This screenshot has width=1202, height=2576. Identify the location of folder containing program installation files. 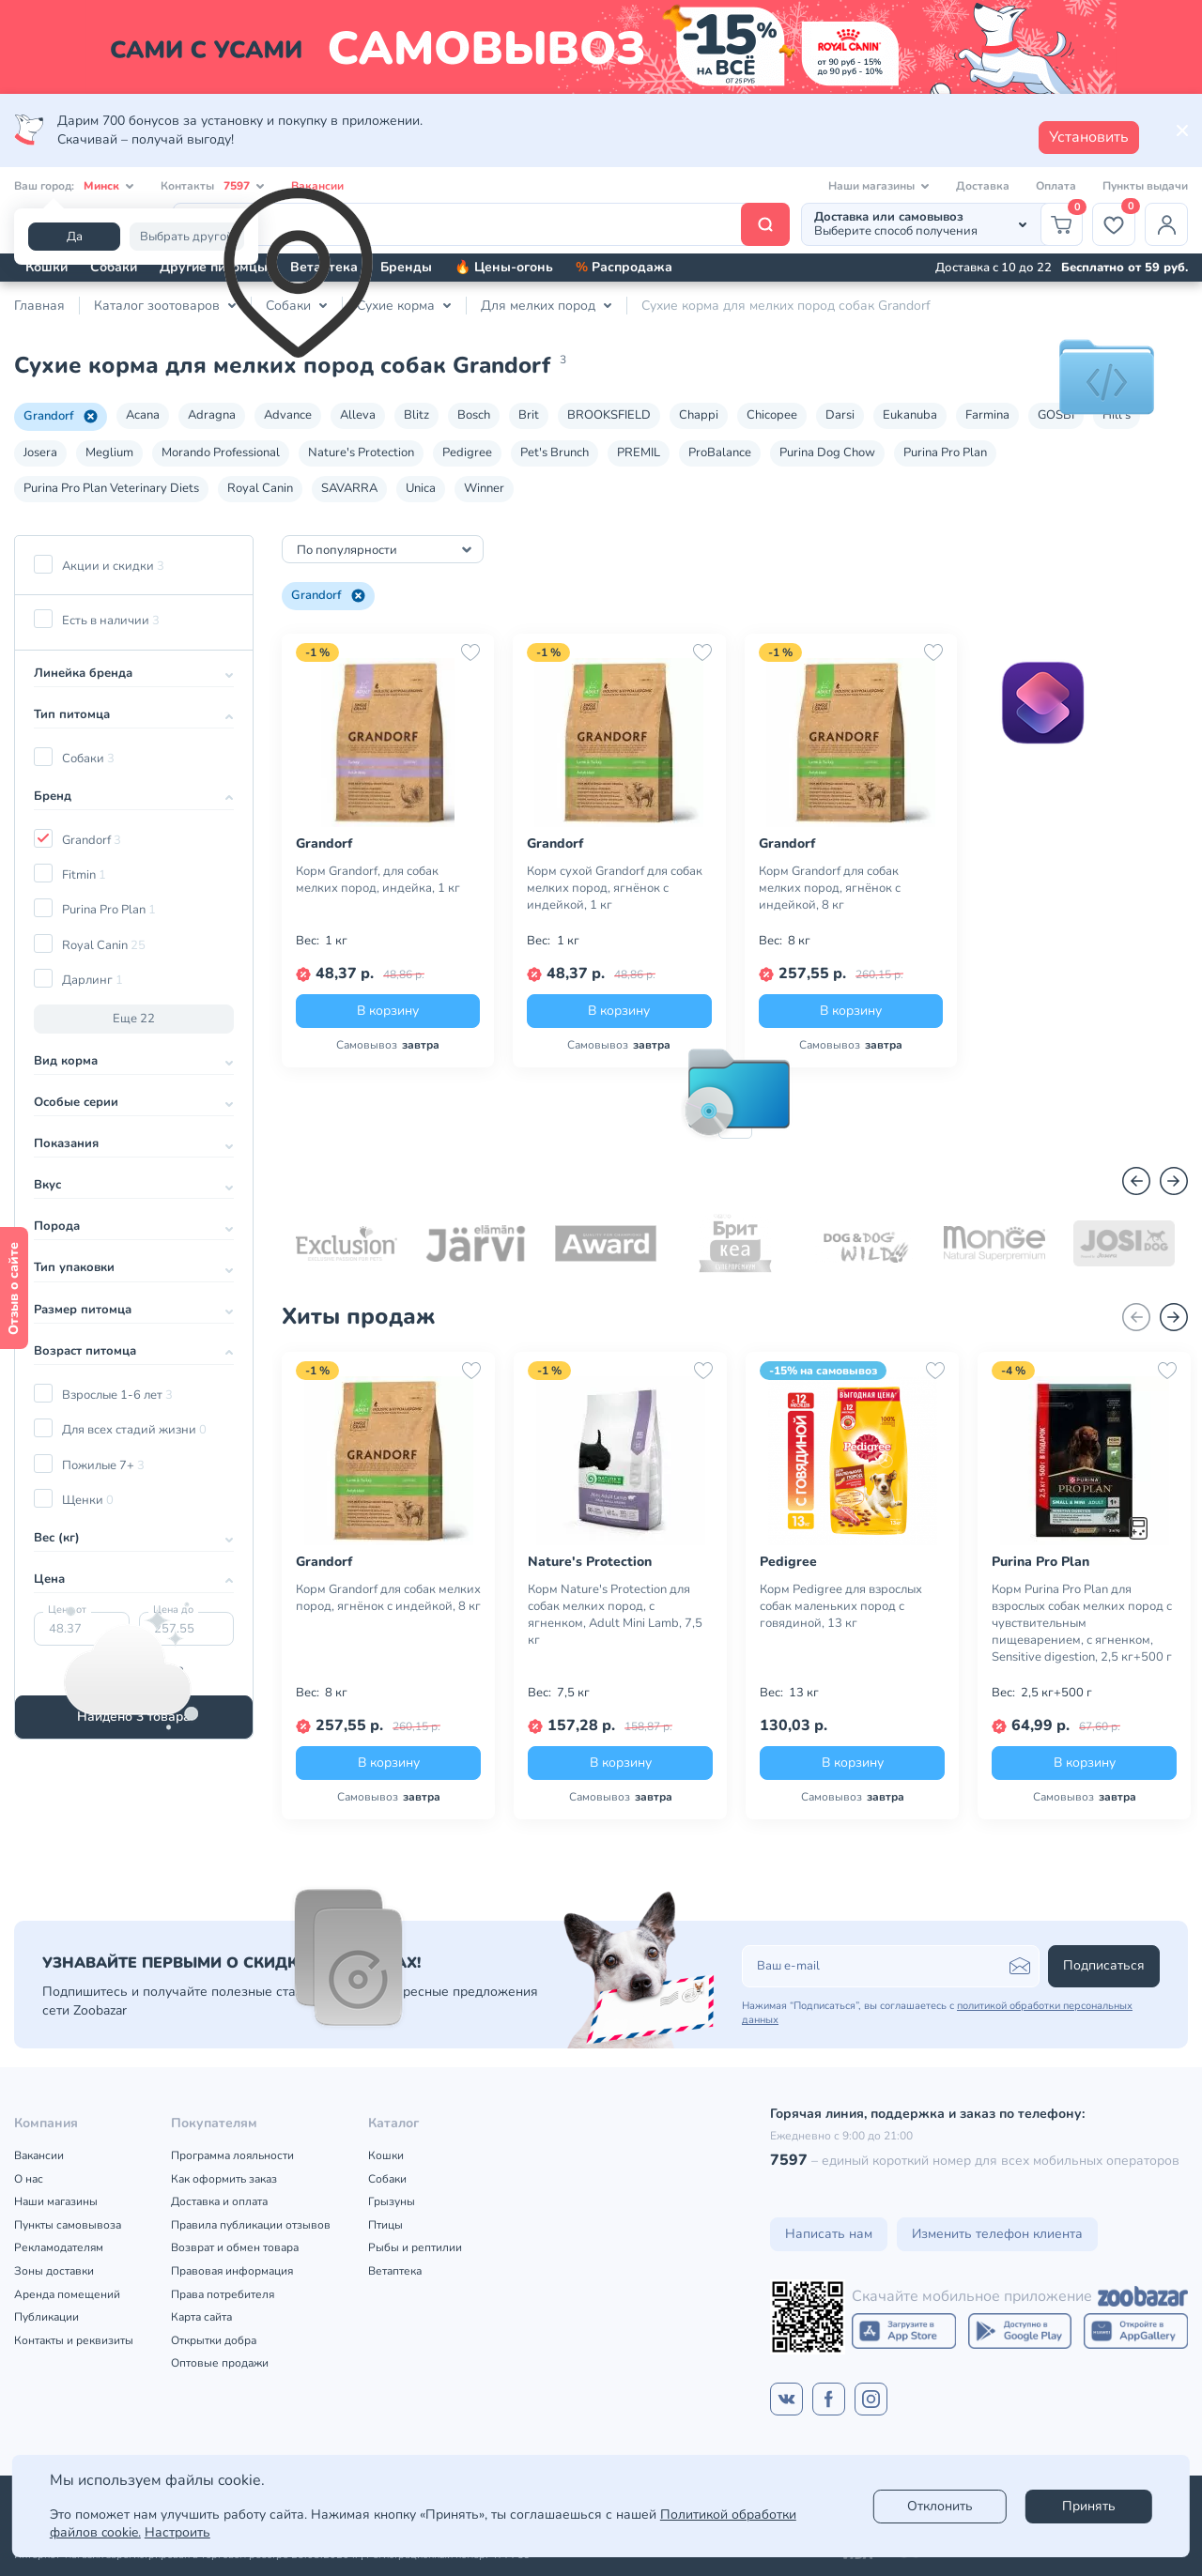
(738, 1091).